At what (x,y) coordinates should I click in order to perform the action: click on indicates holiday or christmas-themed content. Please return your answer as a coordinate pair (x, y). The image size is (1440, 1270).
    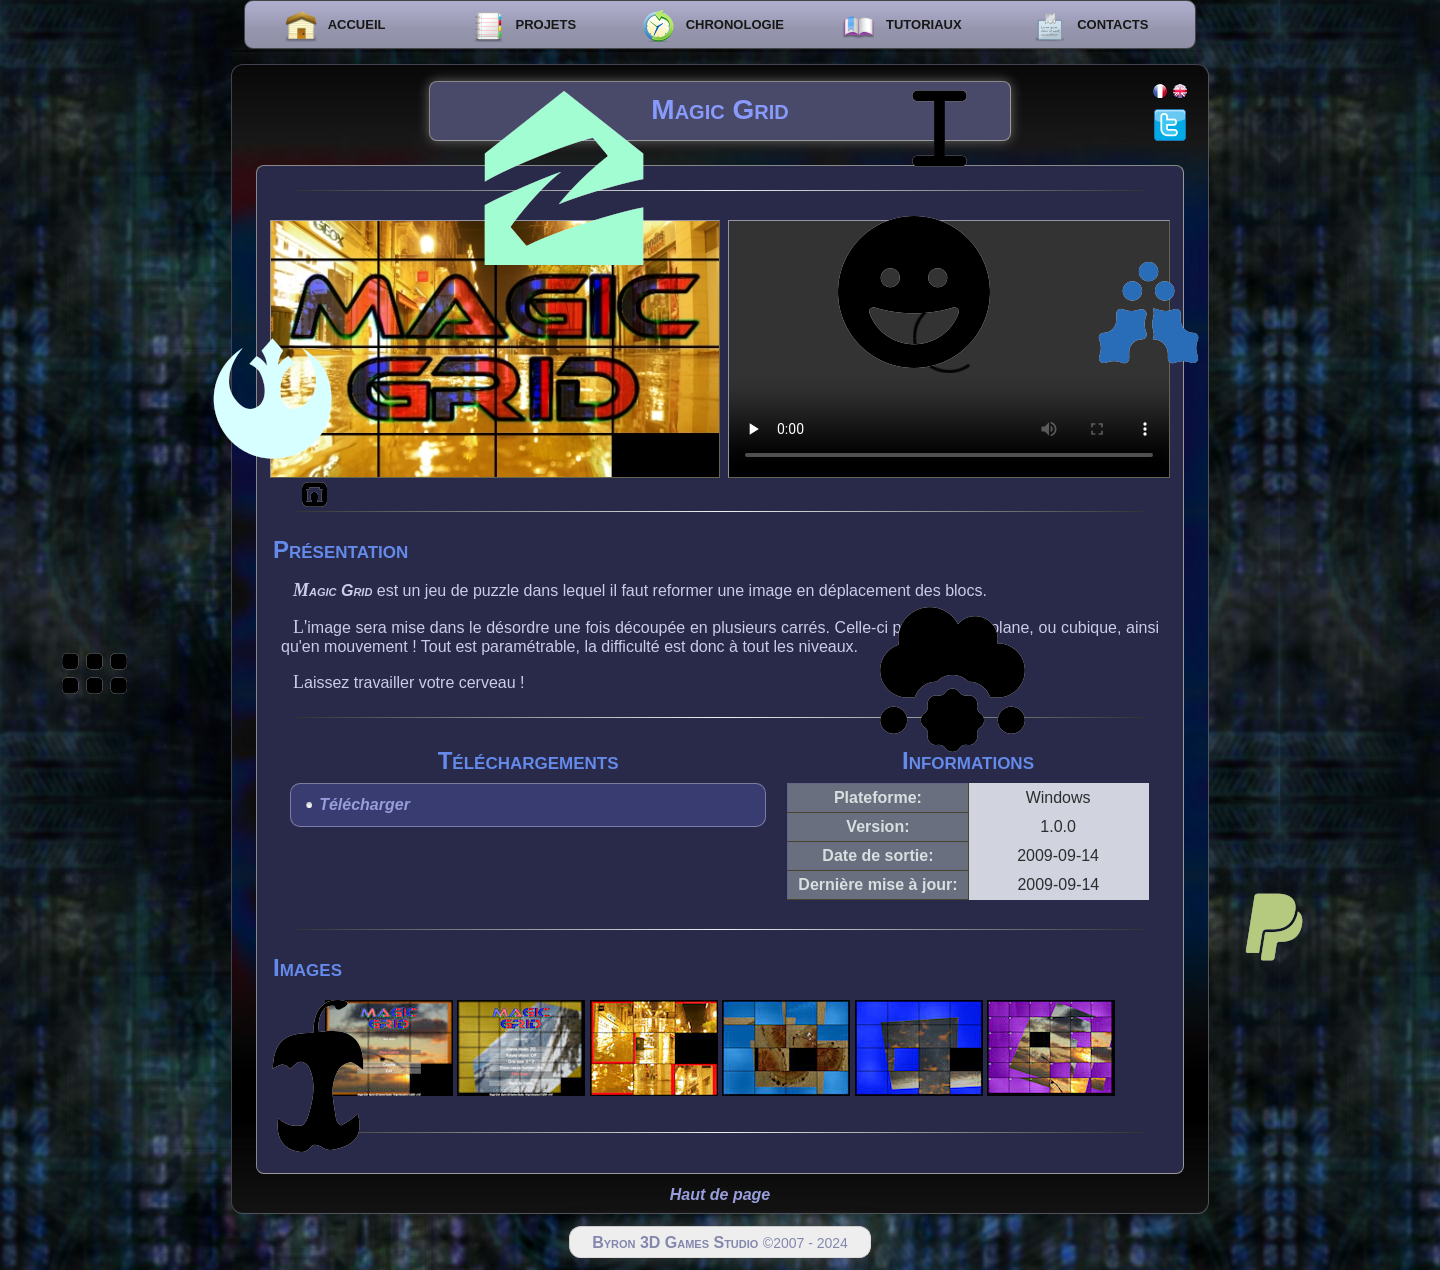
    Looking at the image, I should click on (1148, 313).